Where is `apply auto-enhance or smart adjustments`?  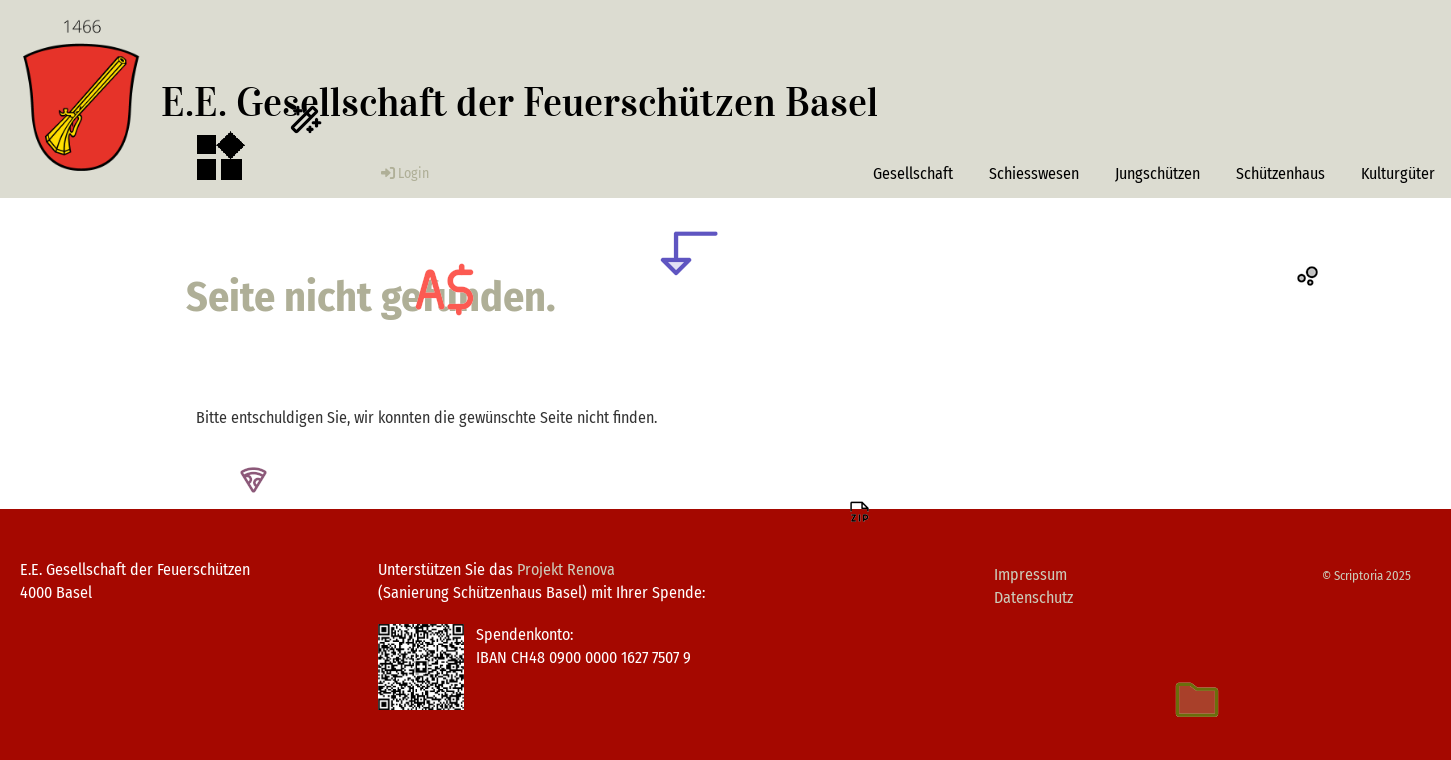
apply auto-enhance or smart adjustments is located at coordinates (304, 119).